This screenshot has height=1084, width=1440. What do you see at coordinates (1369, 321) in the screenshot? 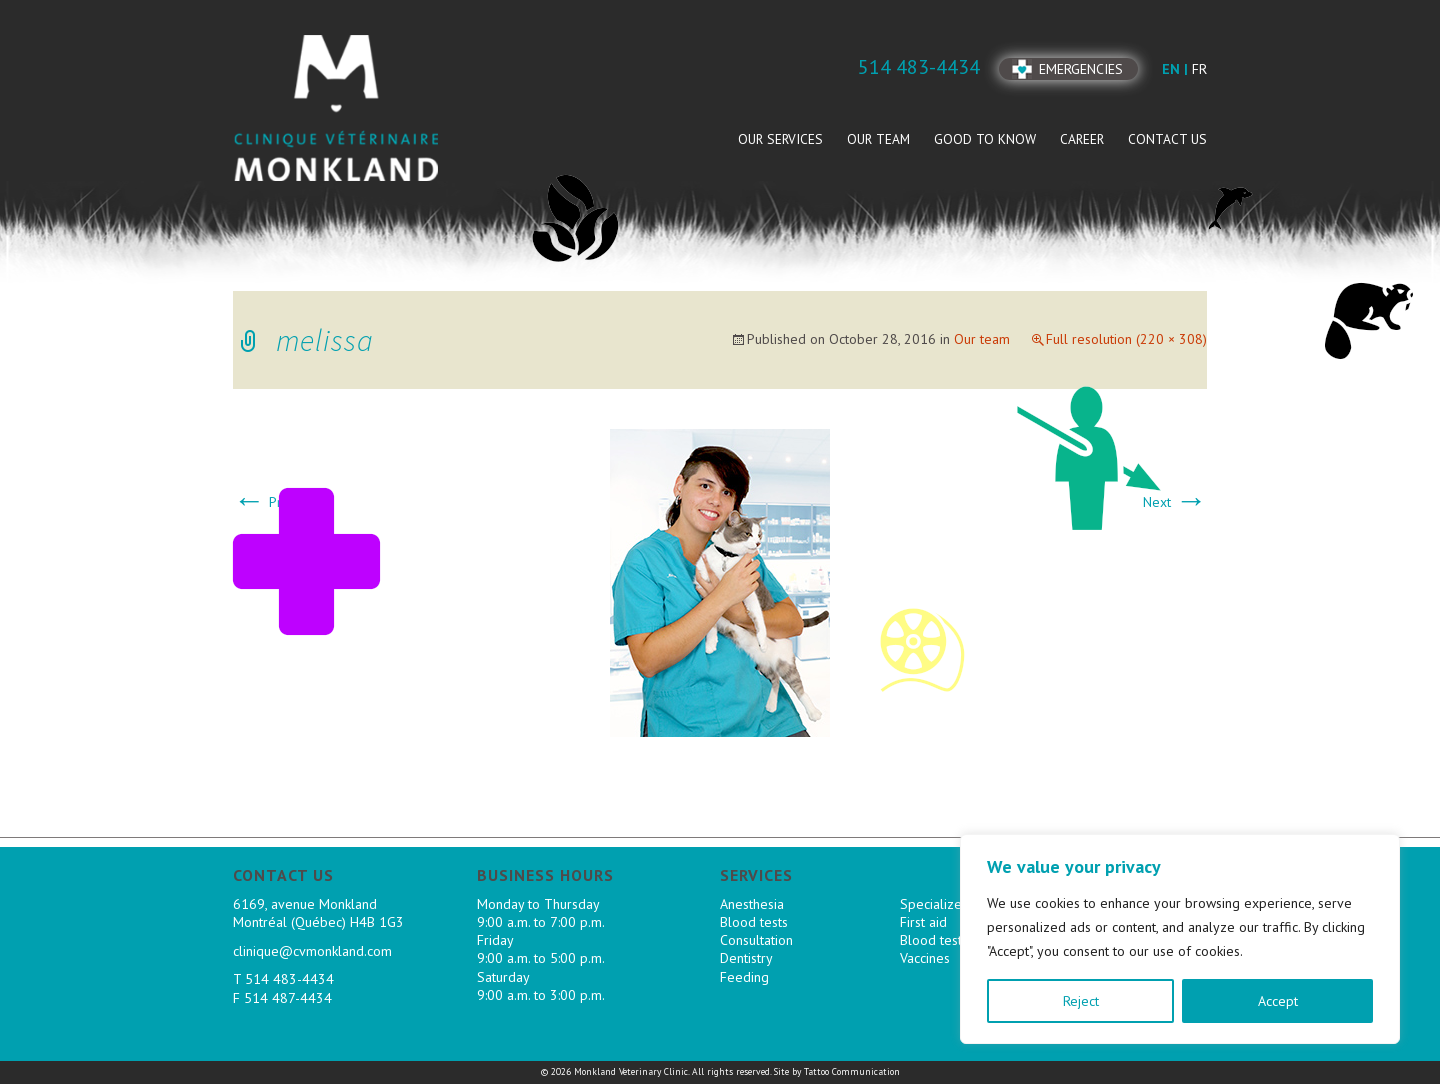
I see `beaver mascot or wildlife game element` at bounding box center [1369, 321].